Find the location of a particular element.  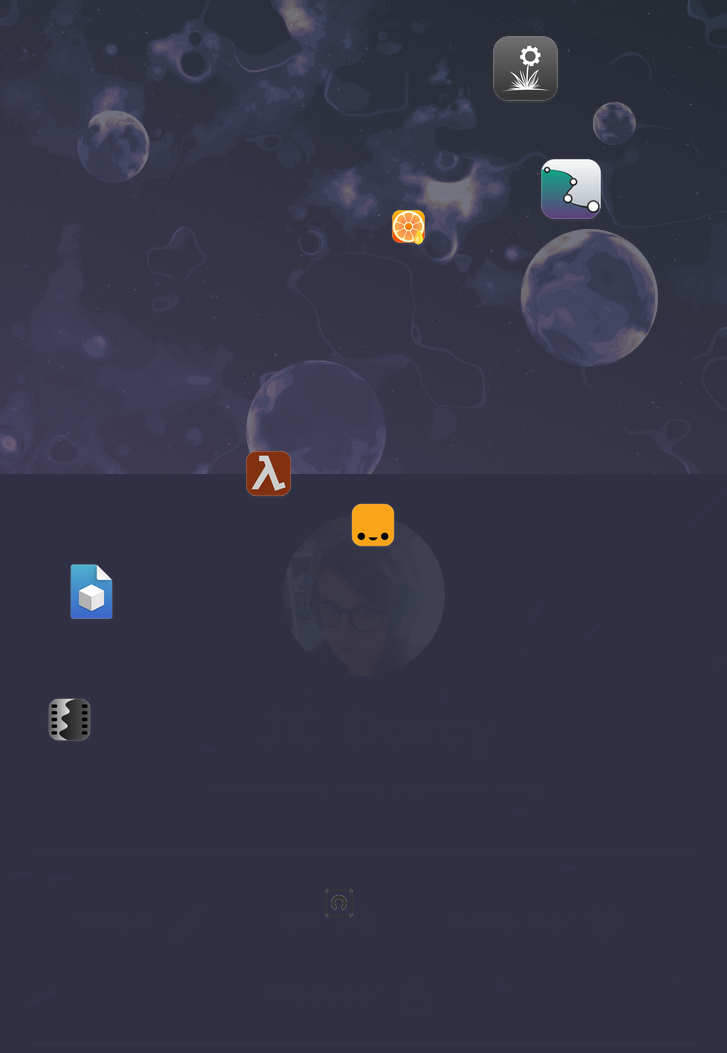

open flowblade video editor is located at coordinates (69, 719).